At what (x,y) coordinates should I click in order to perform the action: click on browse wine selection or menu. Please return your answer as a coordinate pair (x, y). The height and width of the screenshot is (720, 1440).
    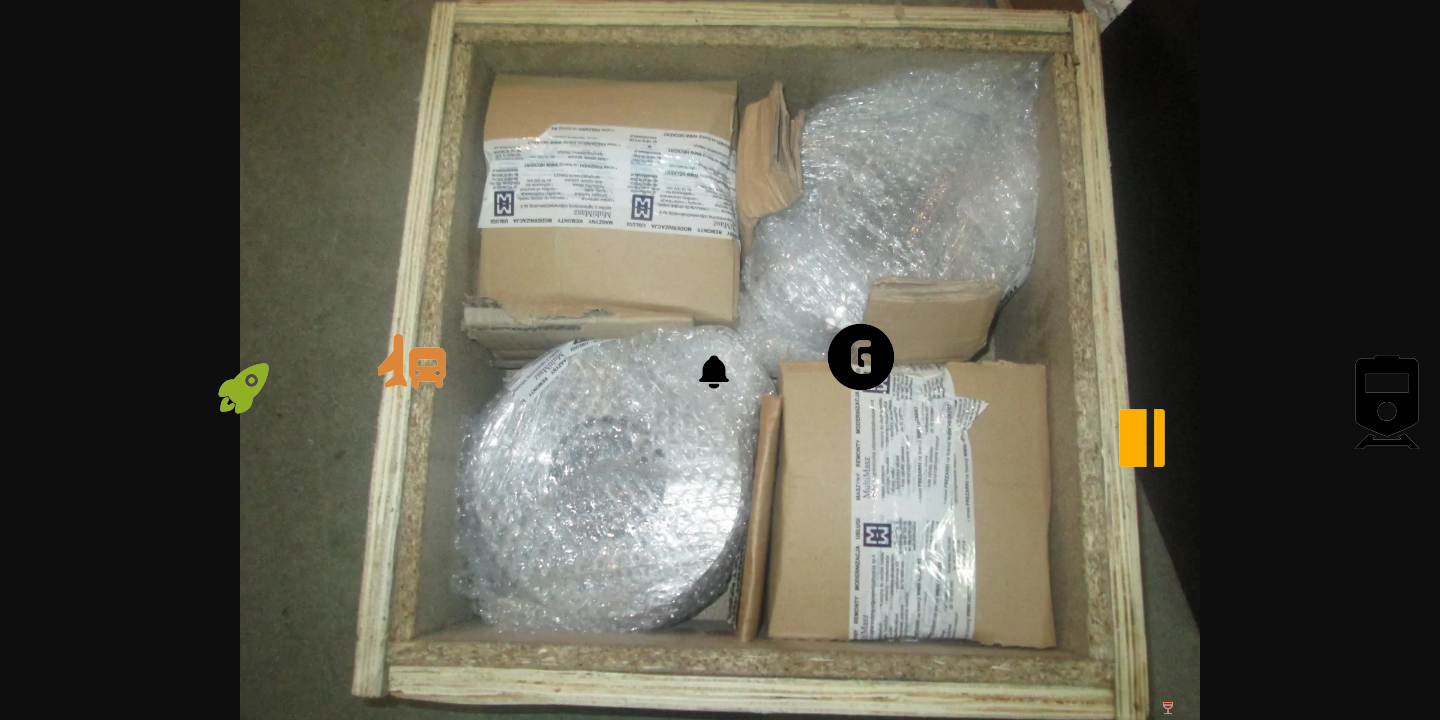
    Looking at the image, I should click on (1168, 708).